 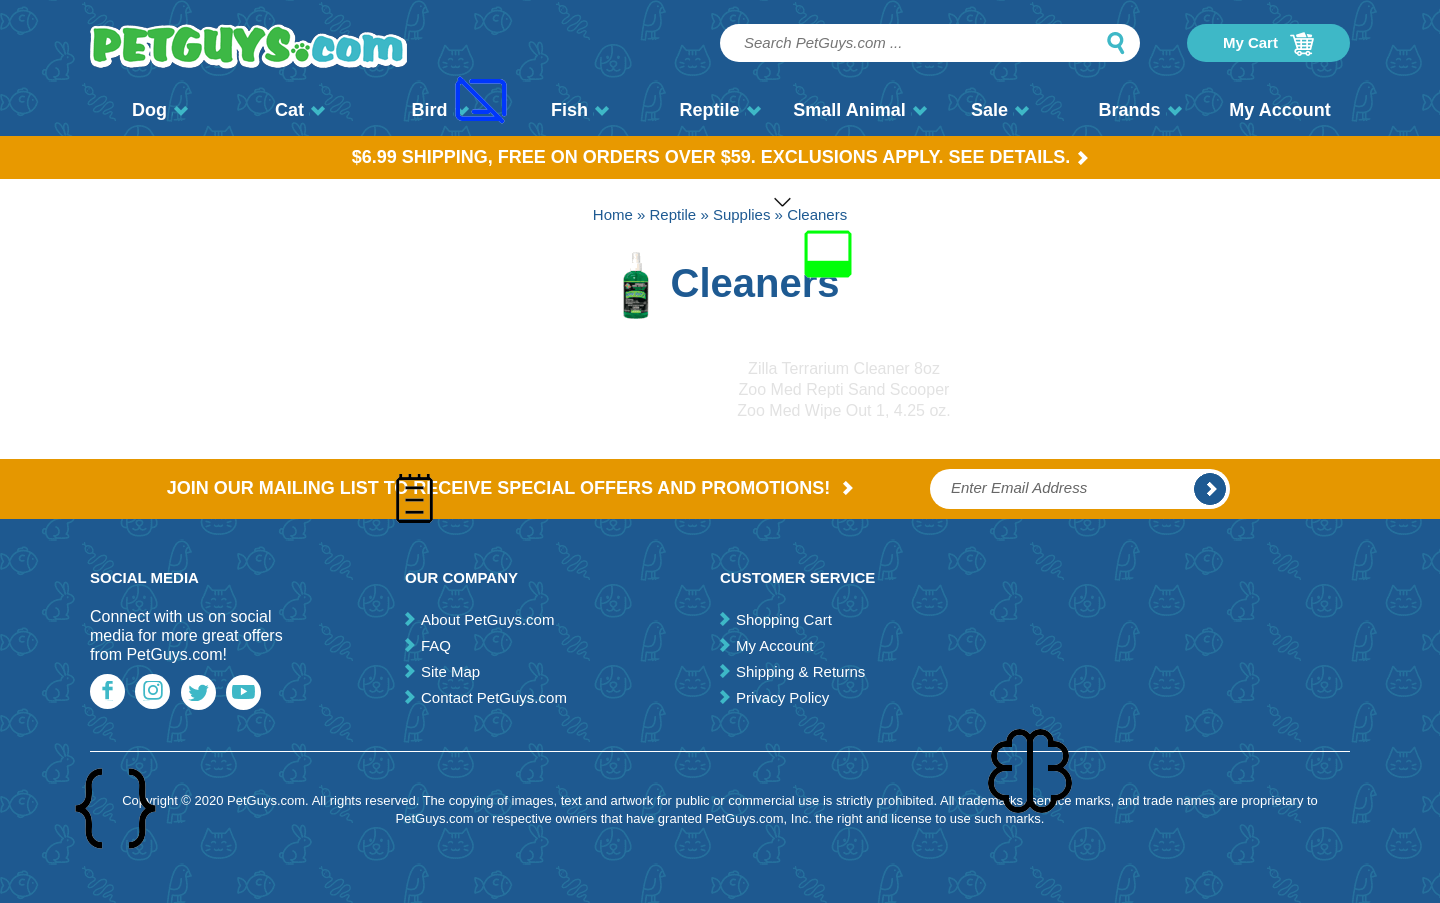 I want to click on indicates AI or system is processing a request, so click(x=1030, y=771).